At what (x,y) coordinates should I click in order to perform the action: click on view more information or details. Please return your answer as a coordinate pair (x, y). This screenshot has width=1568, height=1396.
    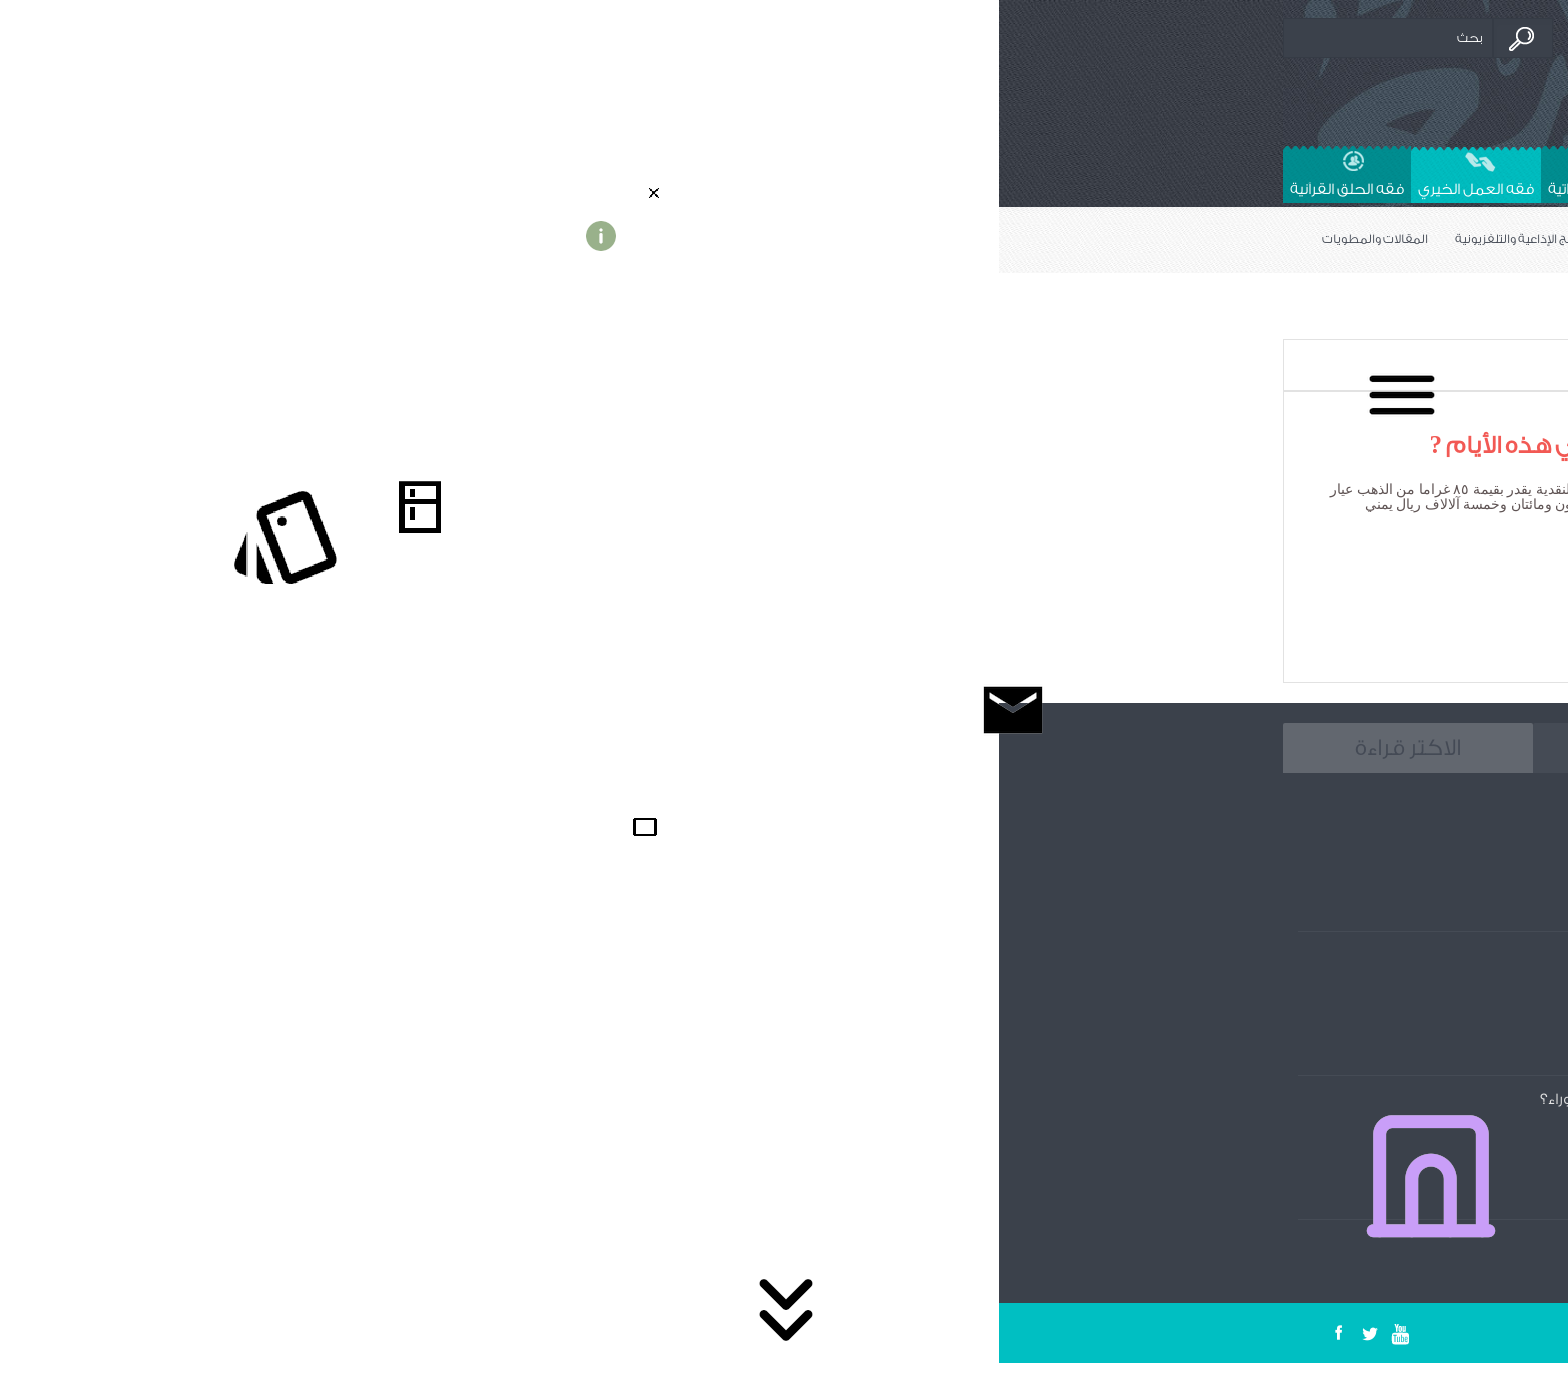
    Looking at the image, I should click on (601, 236).